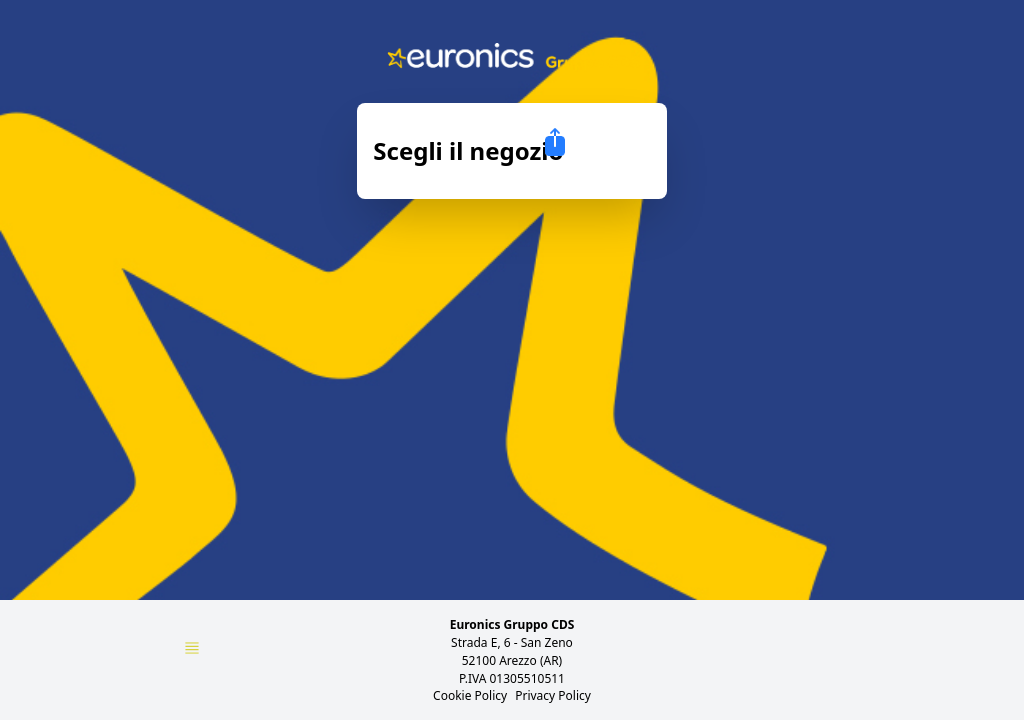 This screenshot has width=1024, height=720. I want to click on share content to another app or service, so click(555, 142).